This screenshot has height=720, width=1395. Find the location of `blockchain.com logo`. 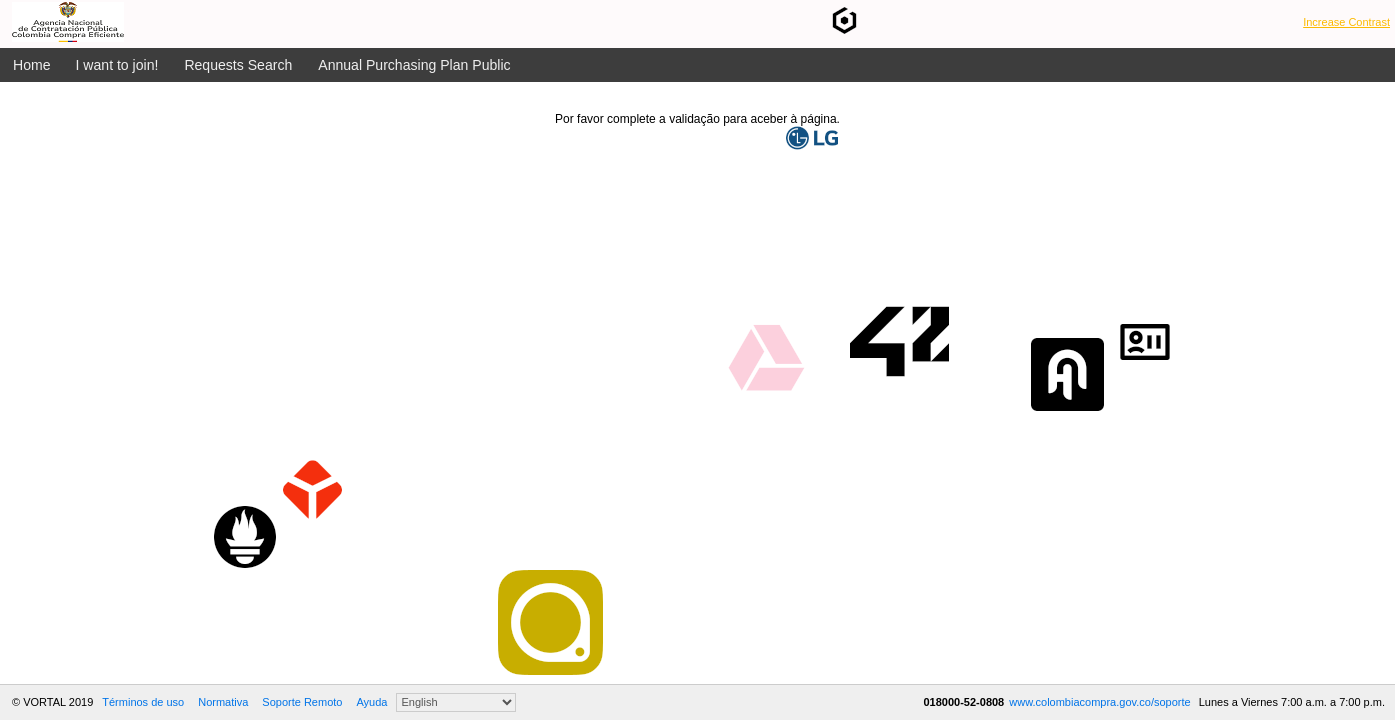

blockchain.com logo is located at coordinates (312, 489).